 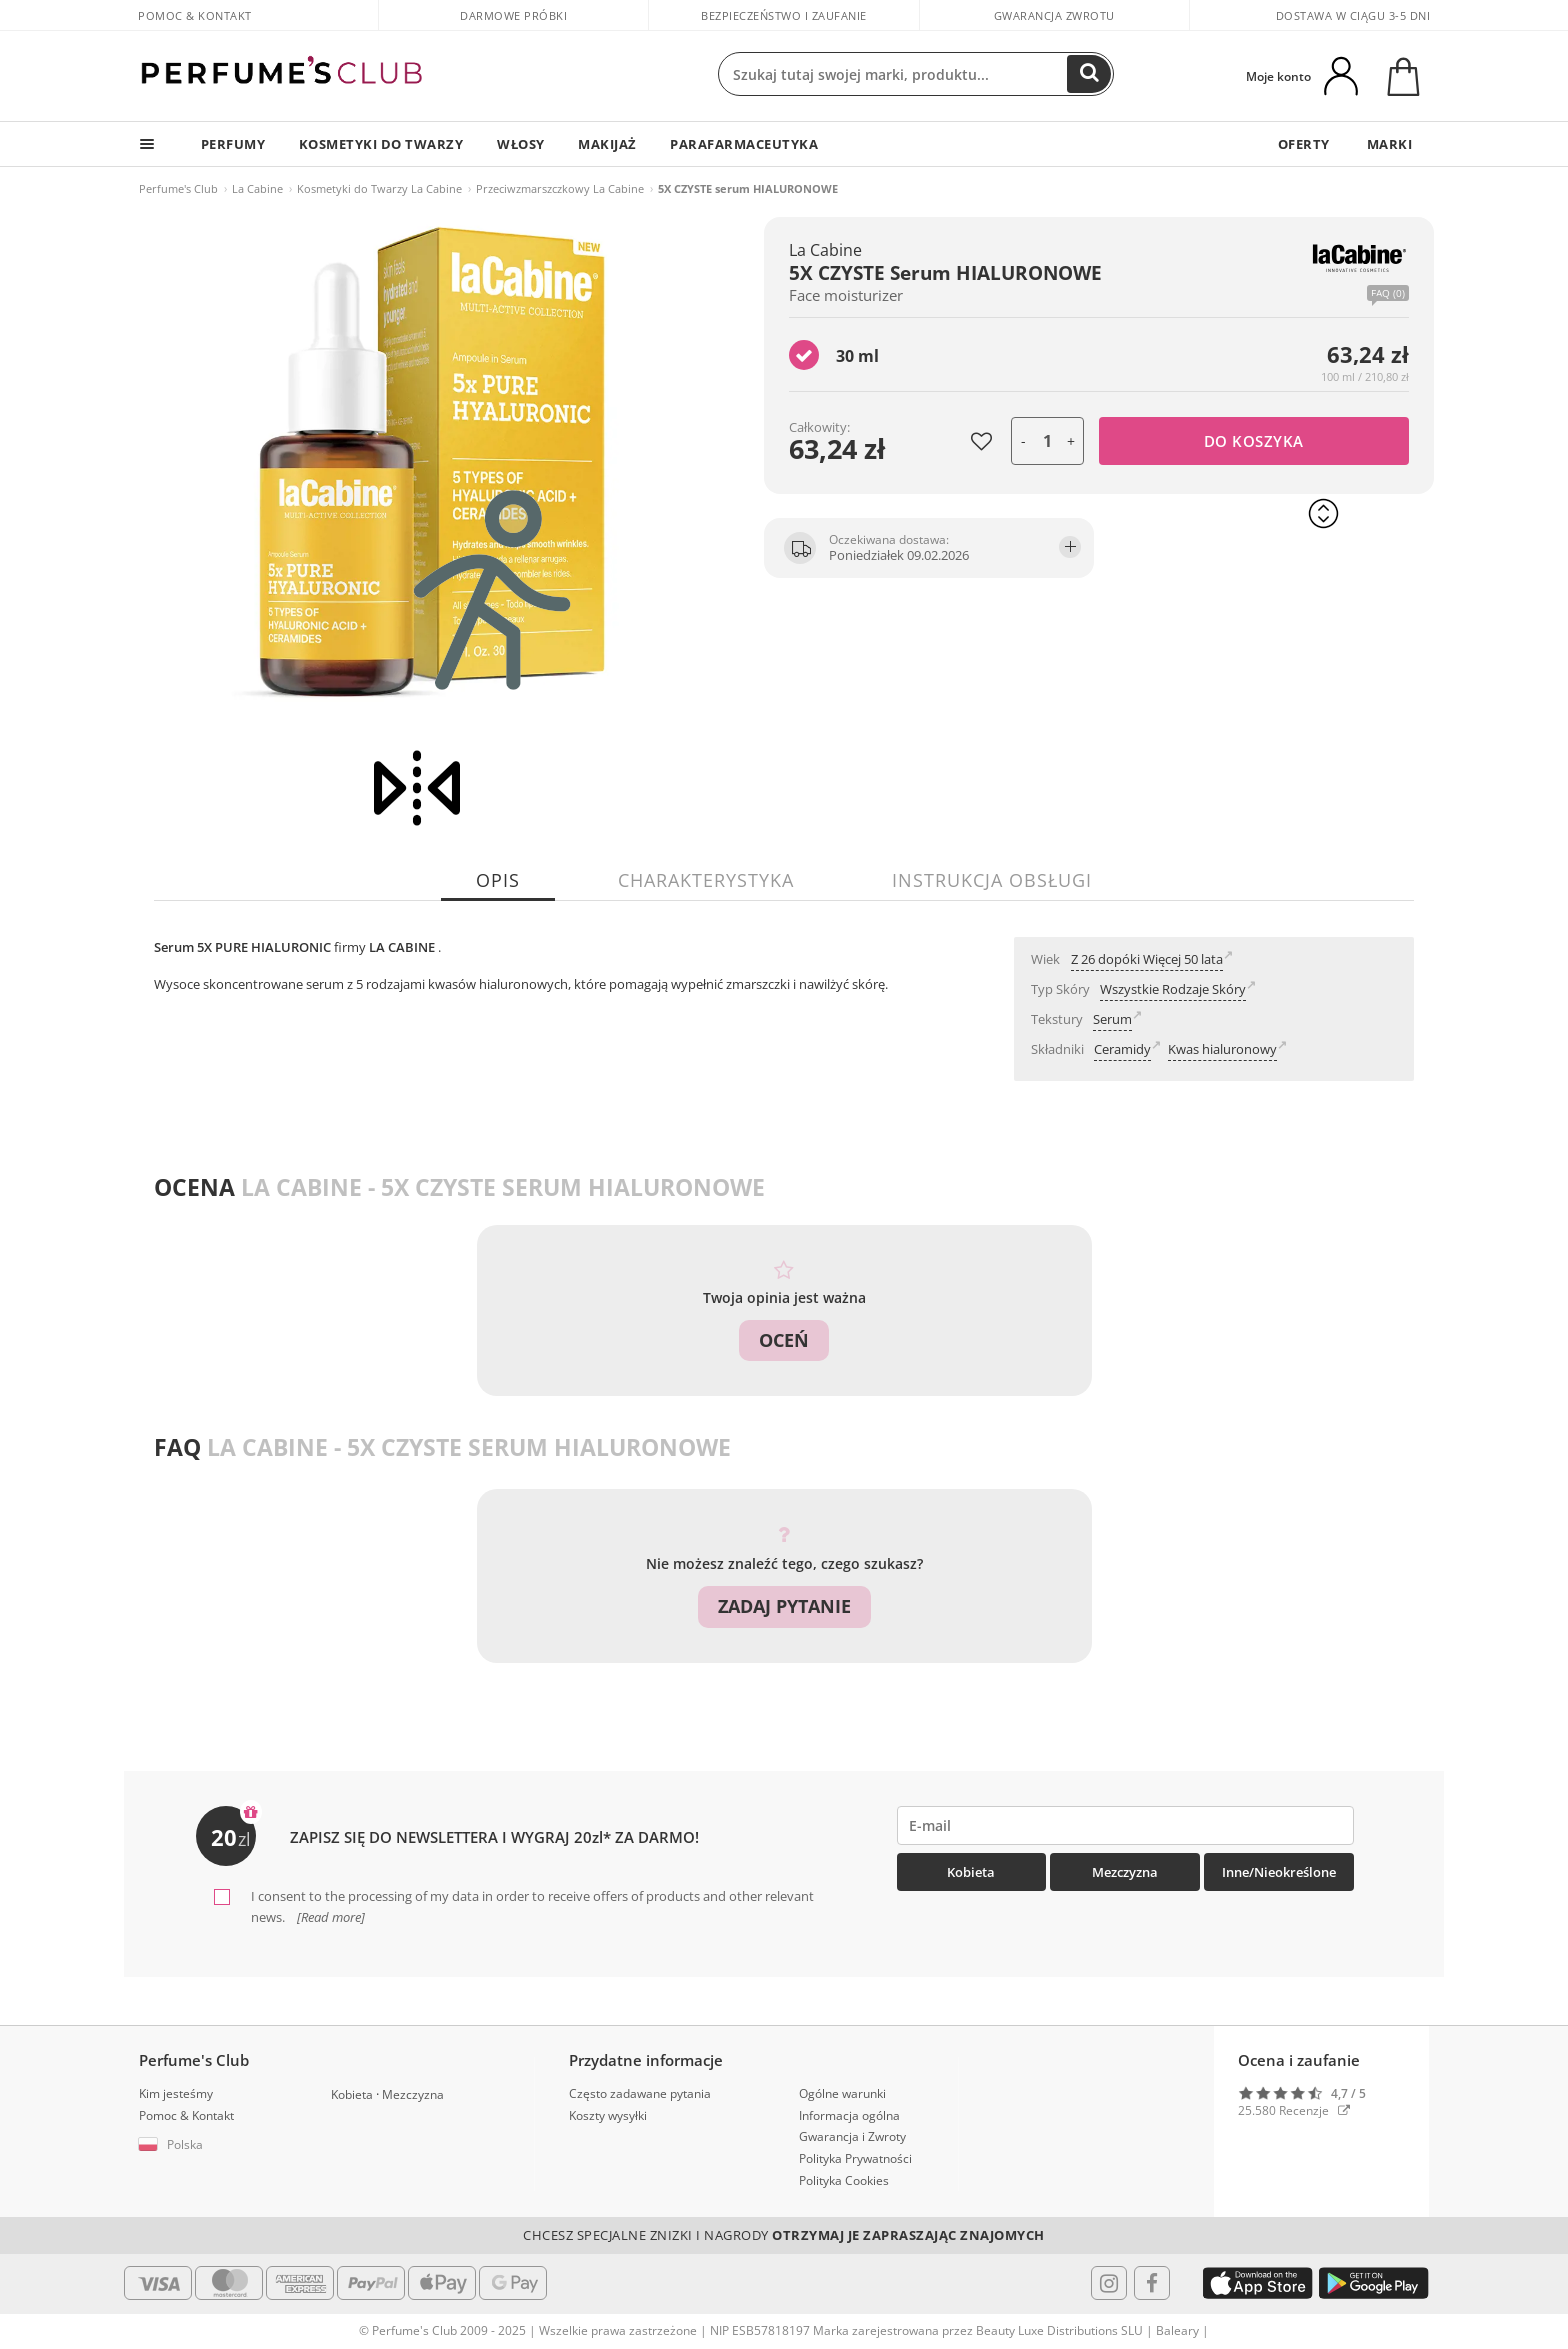 What do you see at coordinates (492, 590) in the screenshot?
I see `walking directions or pedestrian navigation mode` at bounding box center [492, 590].